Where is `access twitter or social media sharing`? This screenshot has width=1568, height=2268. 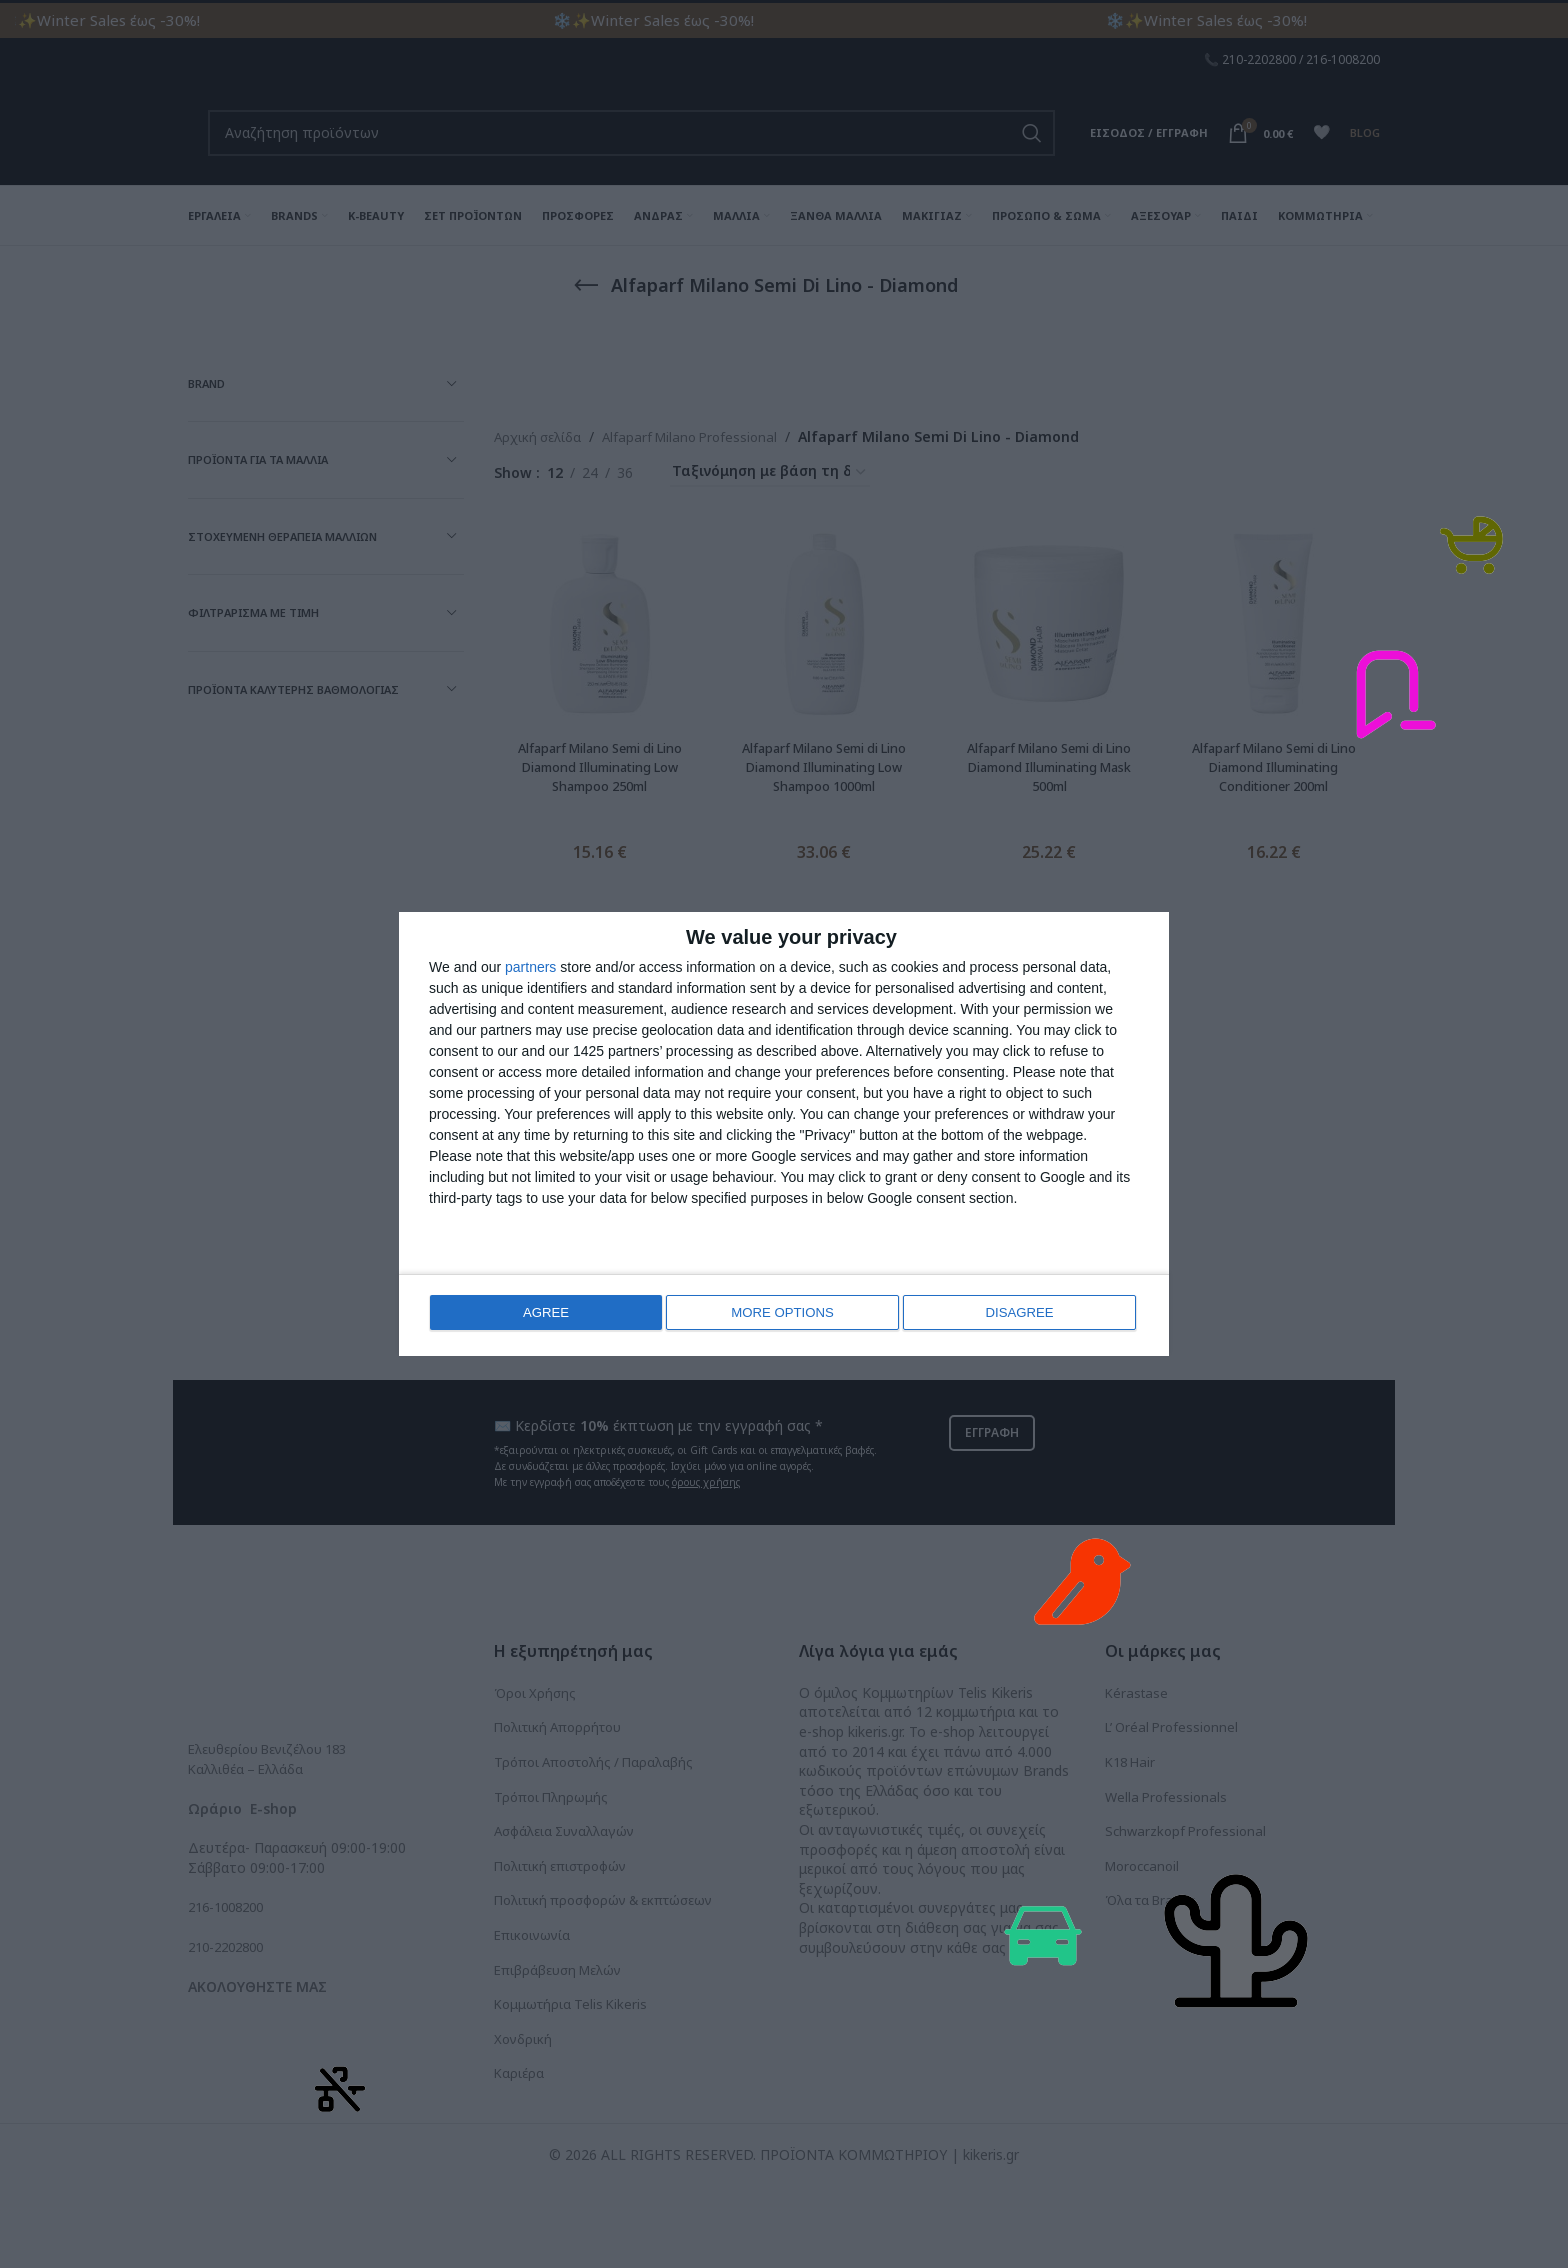
access twitter or social media sharing is located at coordinates (1084, 1585).